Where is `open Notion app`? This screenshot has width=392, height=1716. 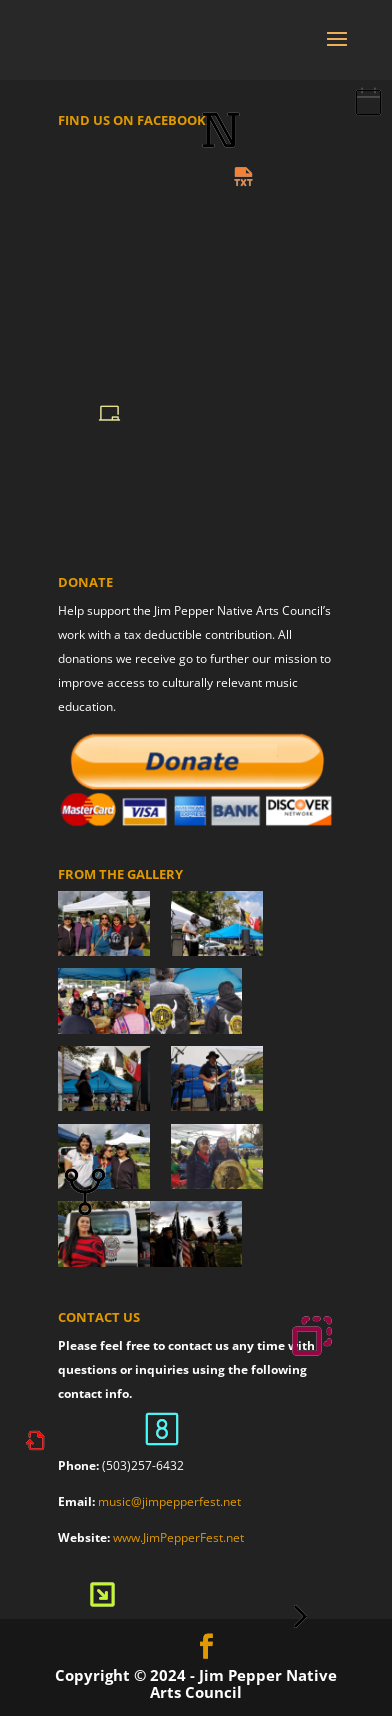 open Notion app is located at coordinates (221, 130).